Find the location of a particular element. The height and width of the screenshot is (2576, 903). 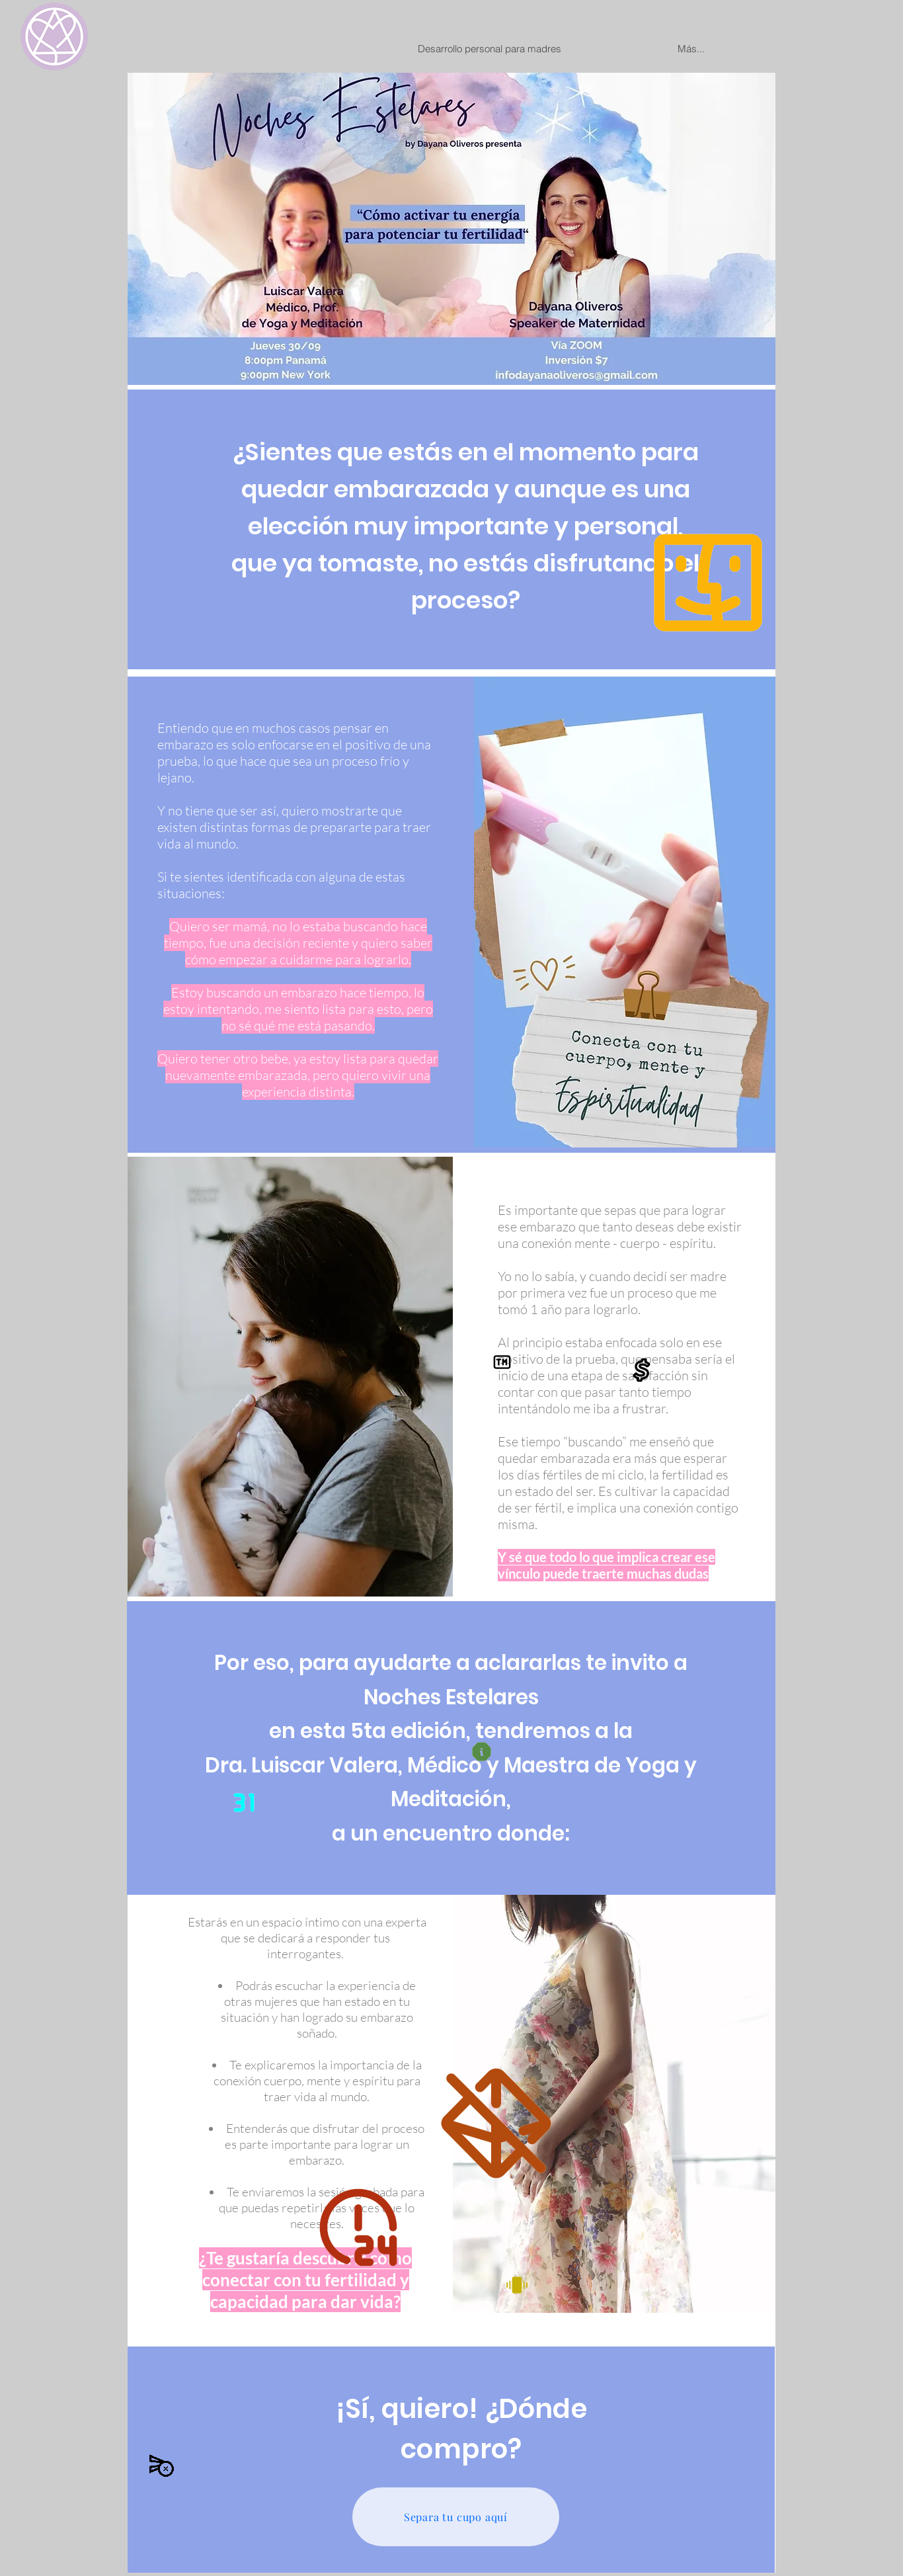

indicates trademarked content or branding is located at coordinates (502, 1362).